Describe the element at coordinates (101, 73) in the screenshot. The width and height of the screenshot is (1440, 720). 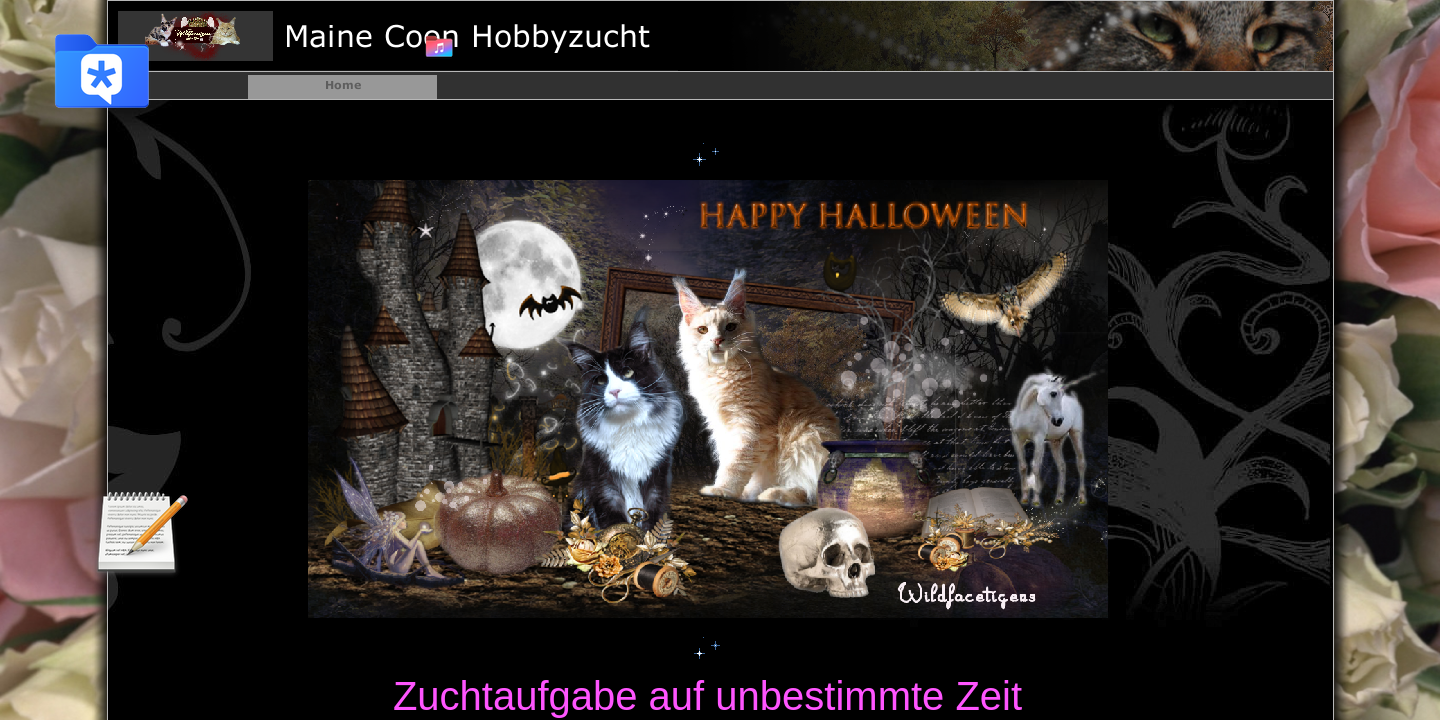
I see `open Tim messaging app folder` at that location.